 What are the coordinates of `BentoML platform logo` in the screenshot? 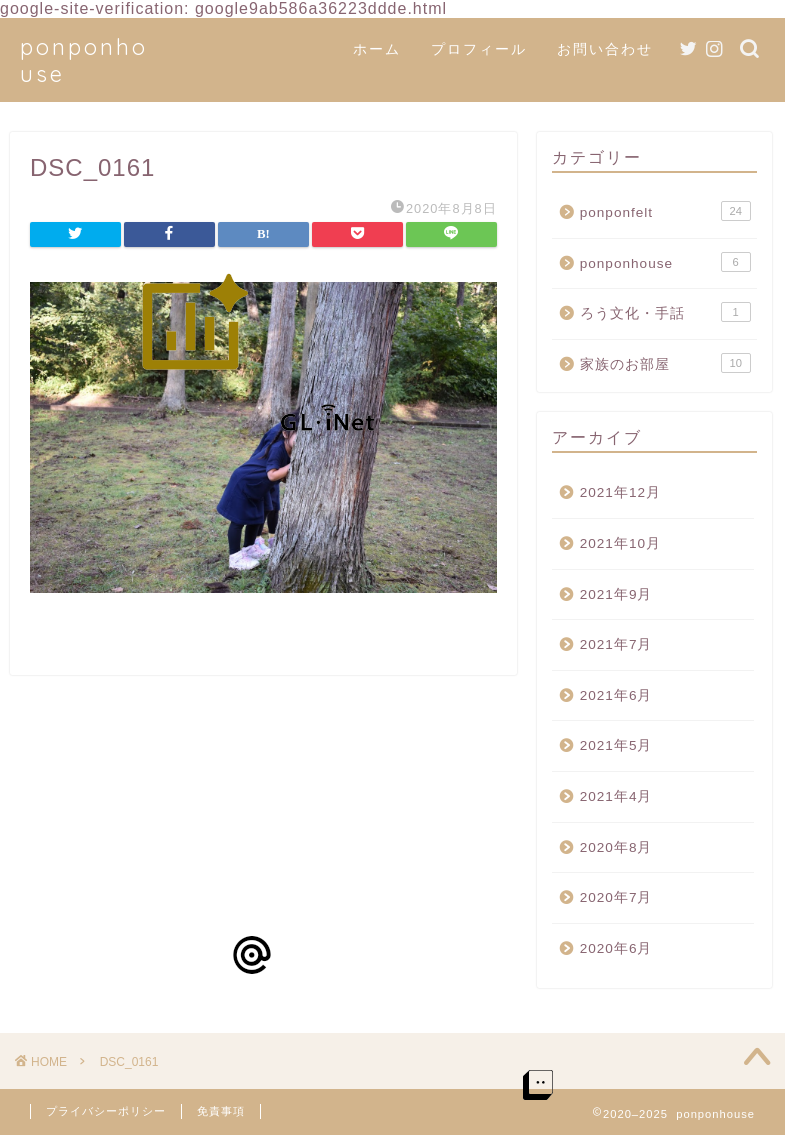 It's located at (538, 1085).